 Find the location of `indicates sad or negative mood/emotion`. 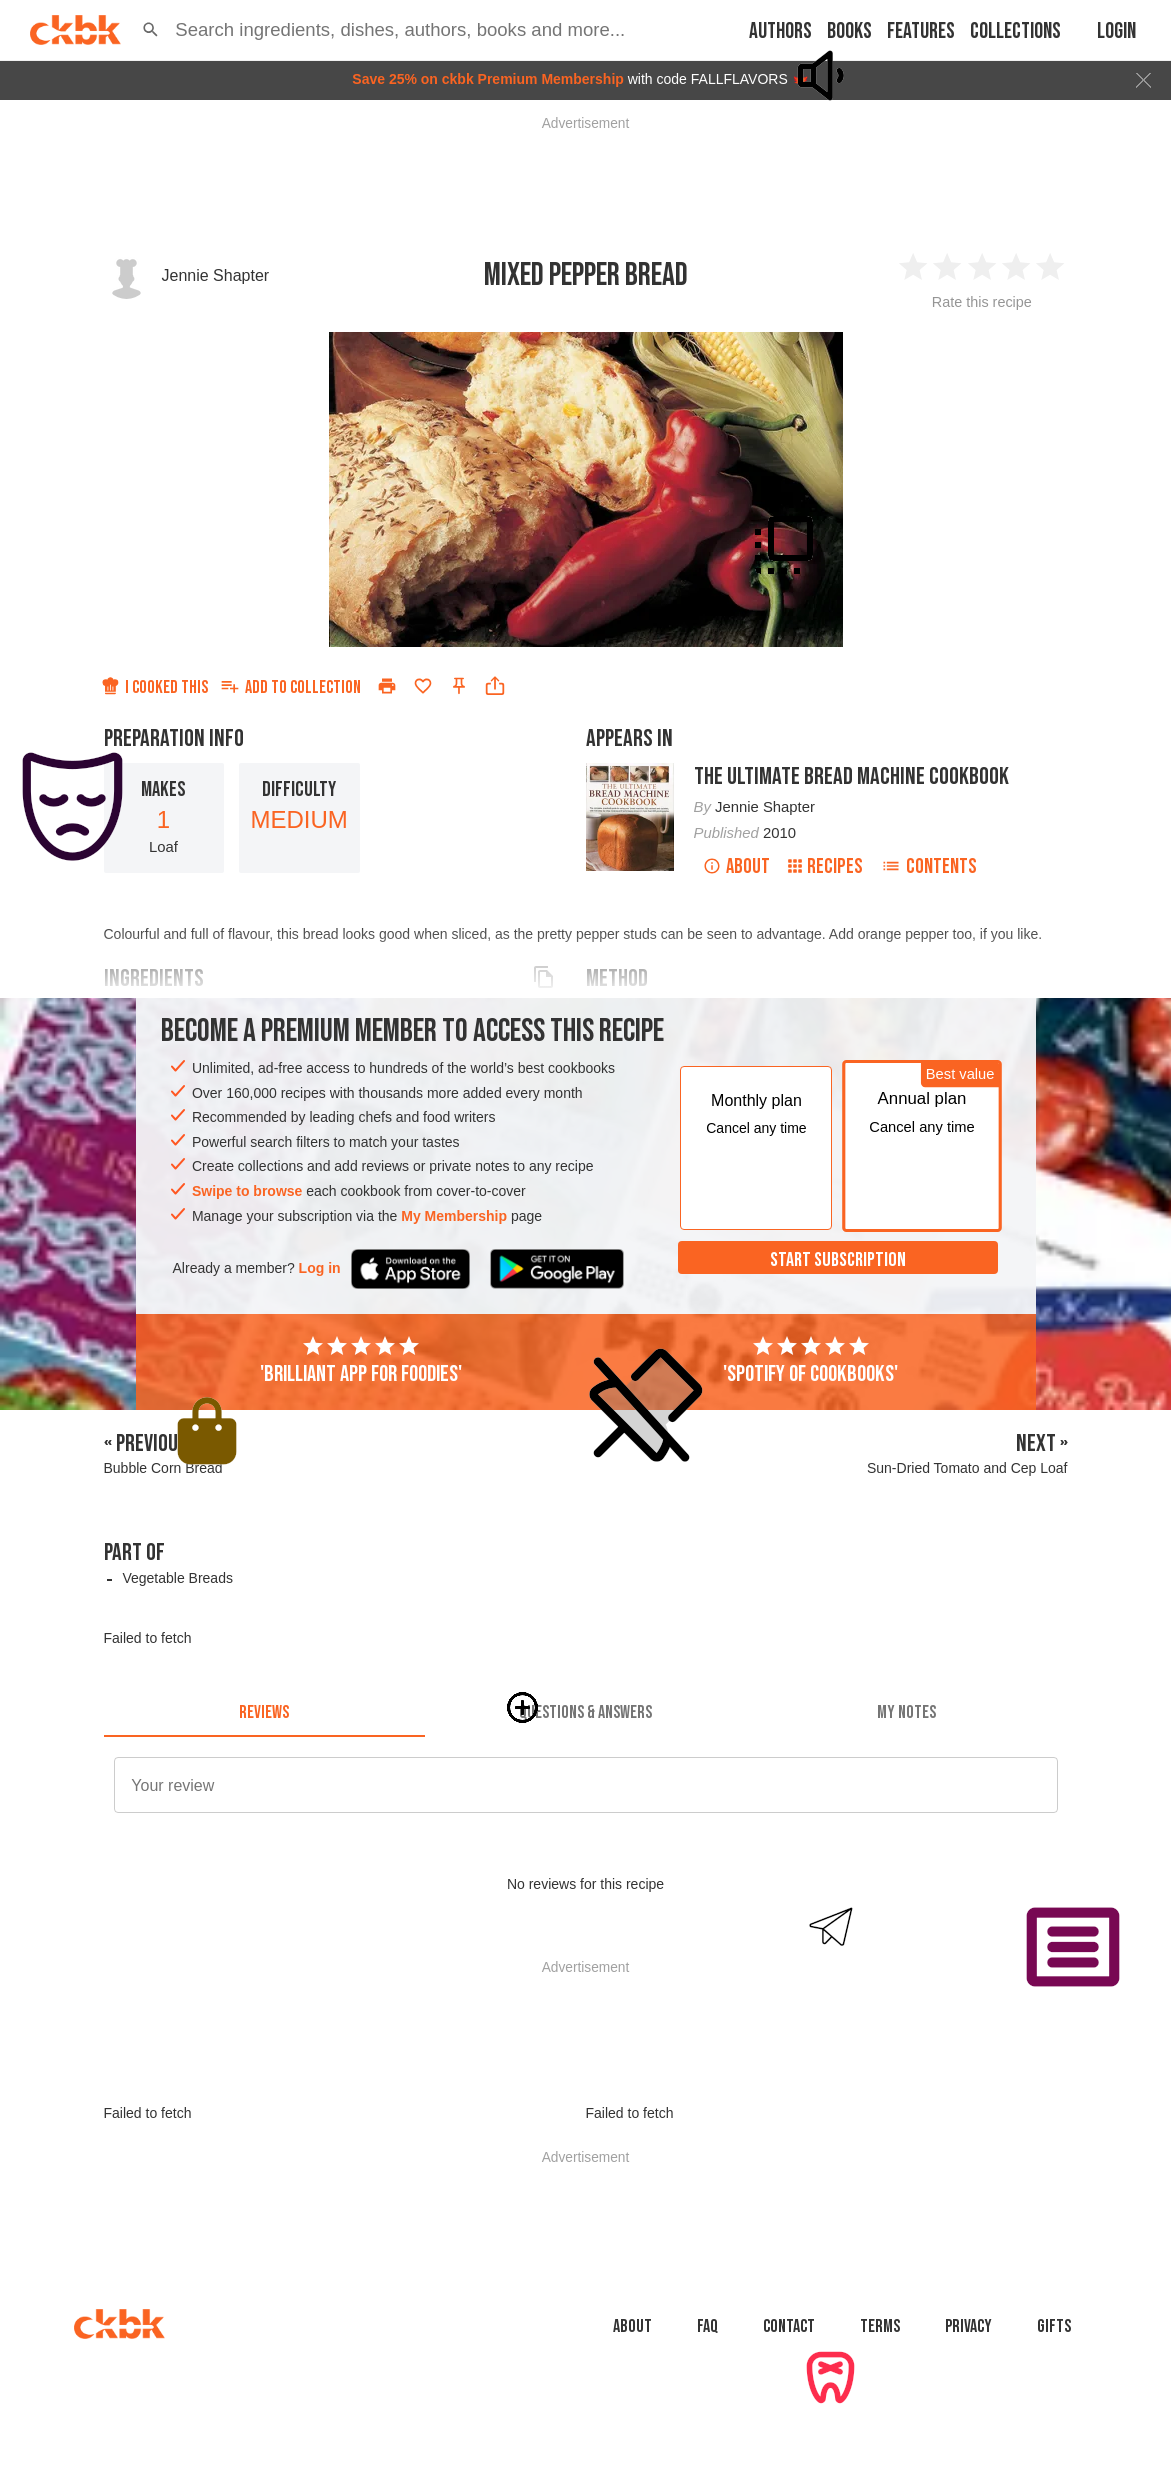

indicates sad or negative mood/emotion is located at coordinates (72, 802).